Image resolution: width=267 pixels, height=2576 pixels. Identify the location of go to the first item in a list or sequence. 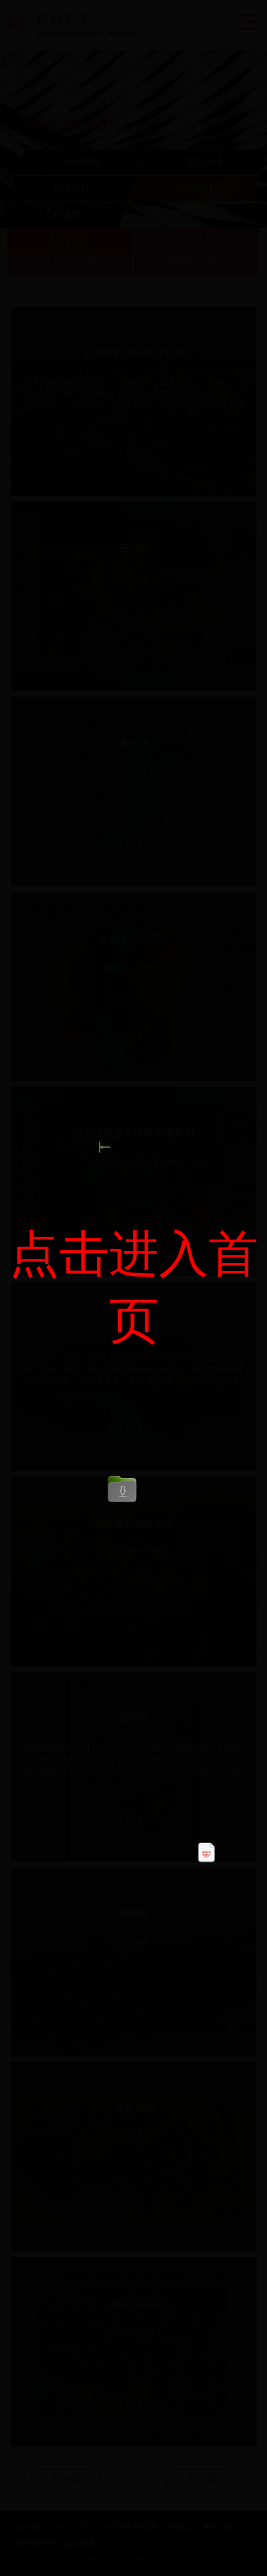
(105, 1147).